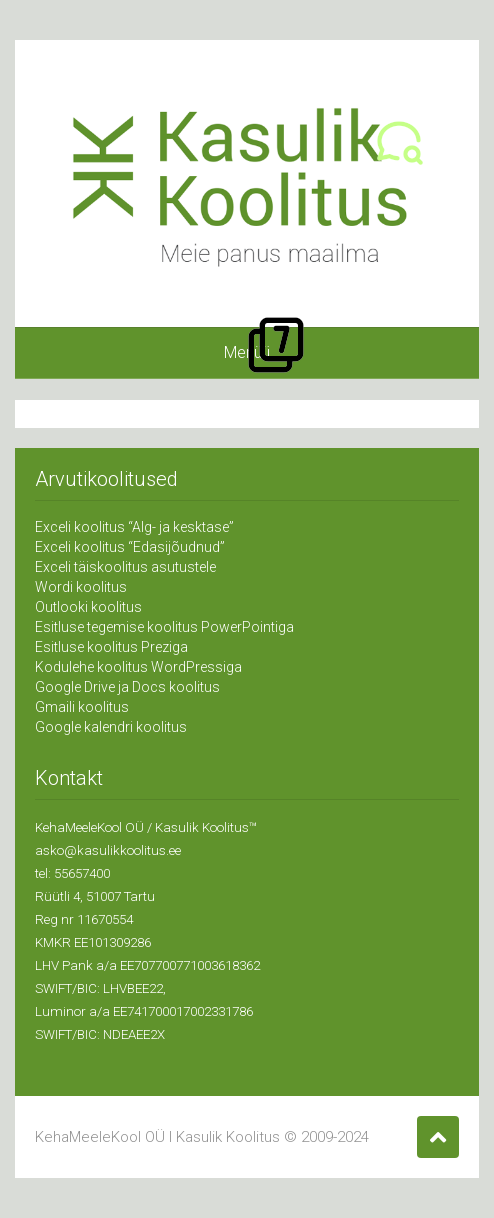 The width and height of the screenshot is (494, 1218). I want to click on search through your messages, so click(399, 141).